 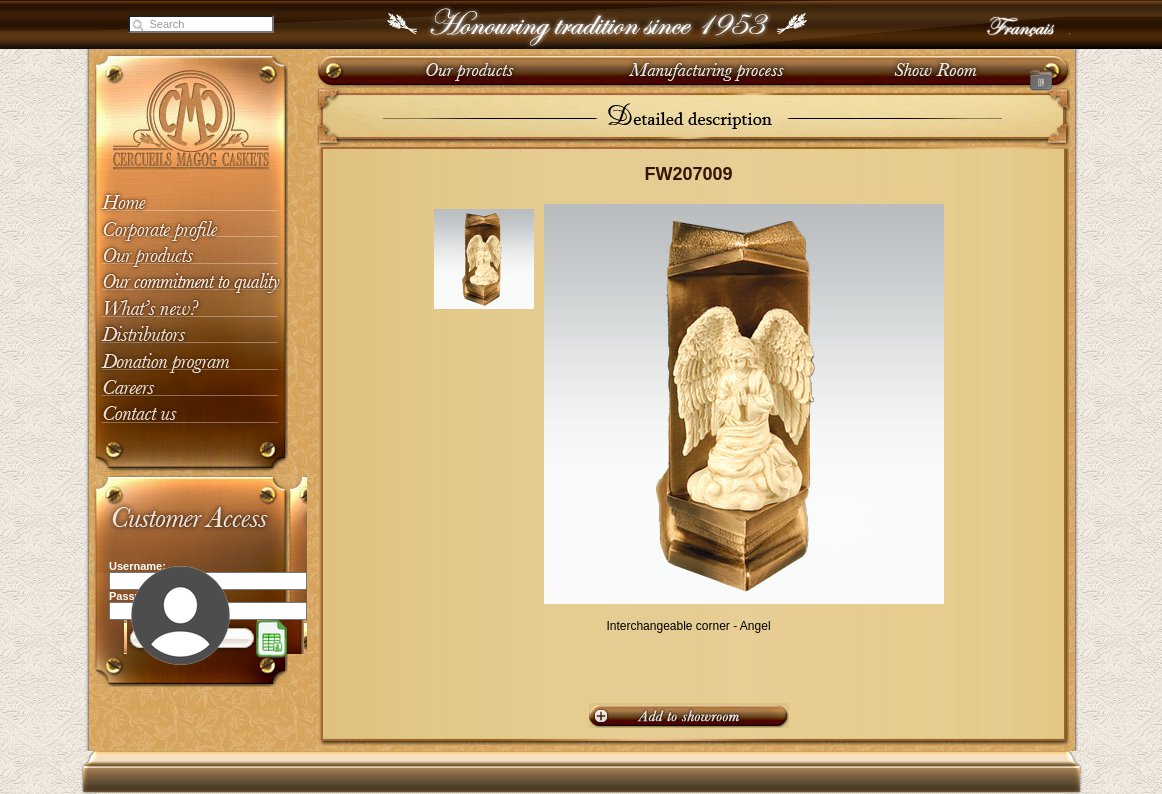 What do you see at coordinates (180, 615) in the screenshot?
I see `view your user profile` at bounding box center [180, 615].